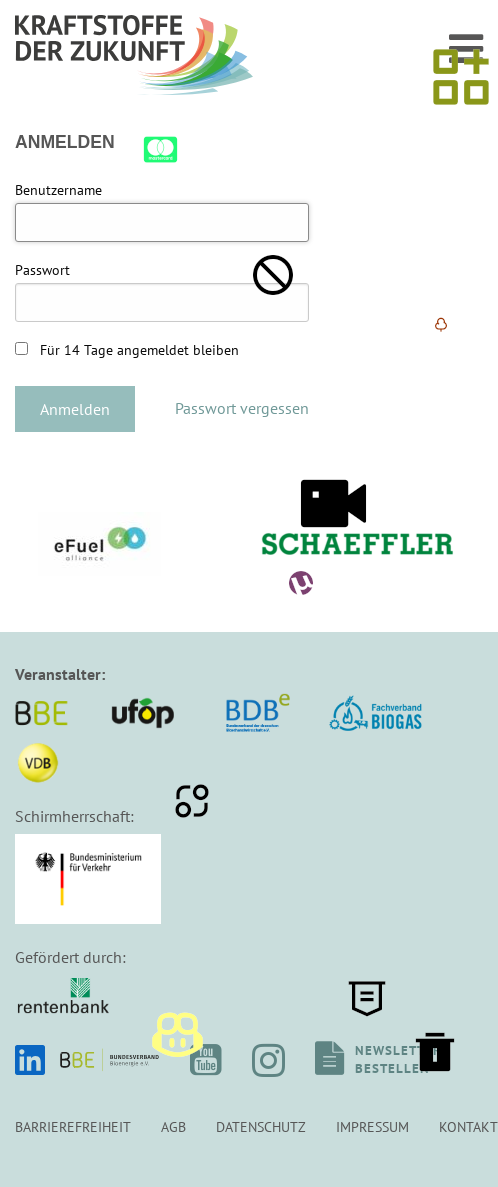 The height and width of the screenshot is (1187, 498). I want to click on delete selected item, so click(435, 1052).